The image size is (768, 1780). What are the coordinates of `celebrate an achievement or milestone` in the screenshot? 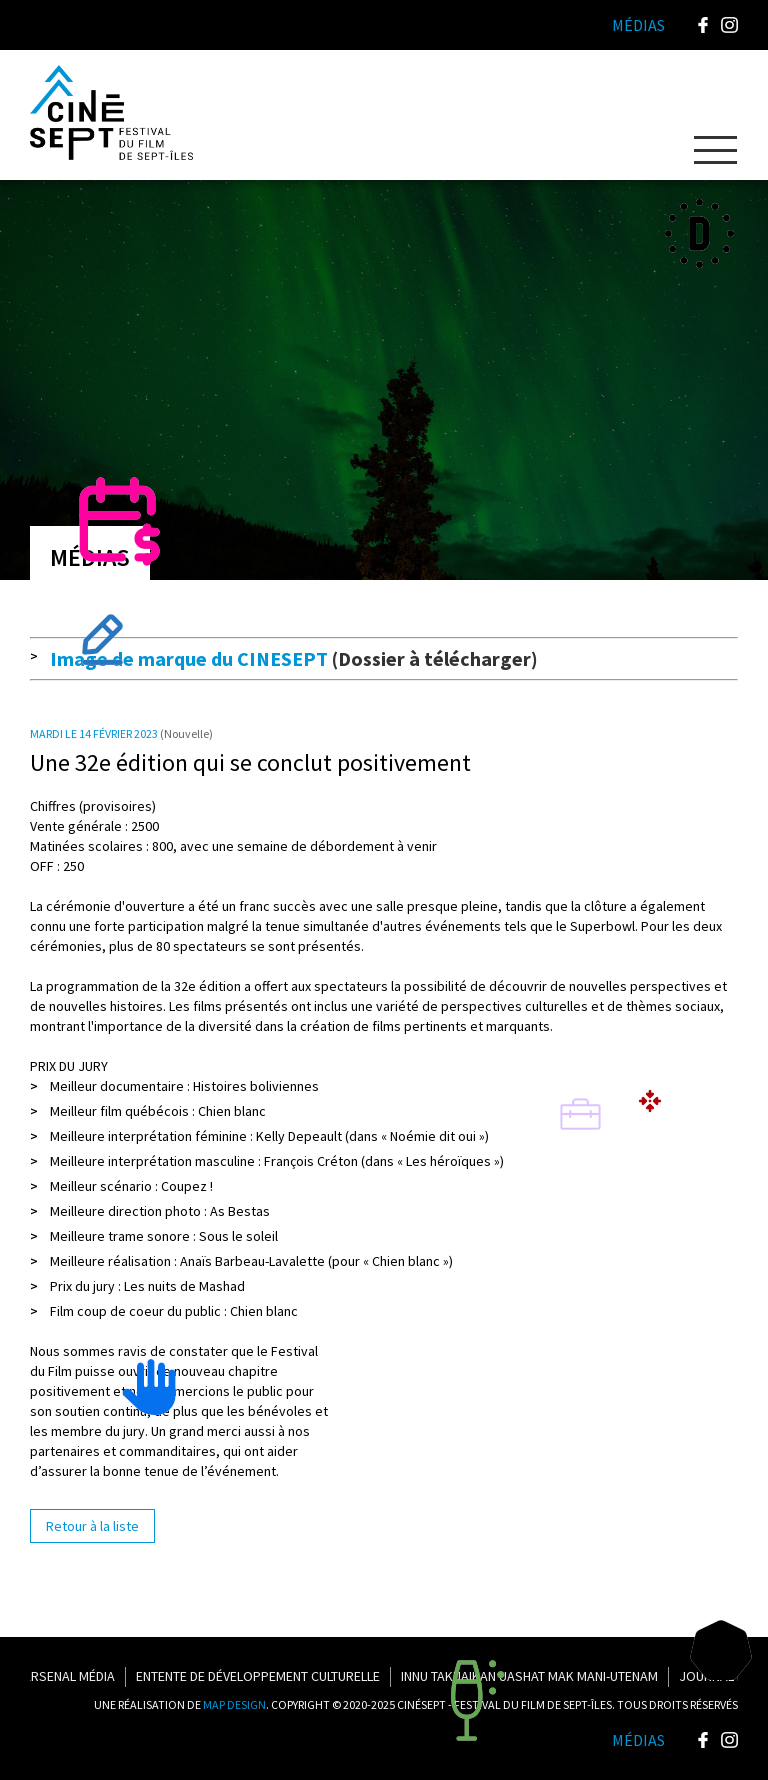 It's located at (469, 1700).